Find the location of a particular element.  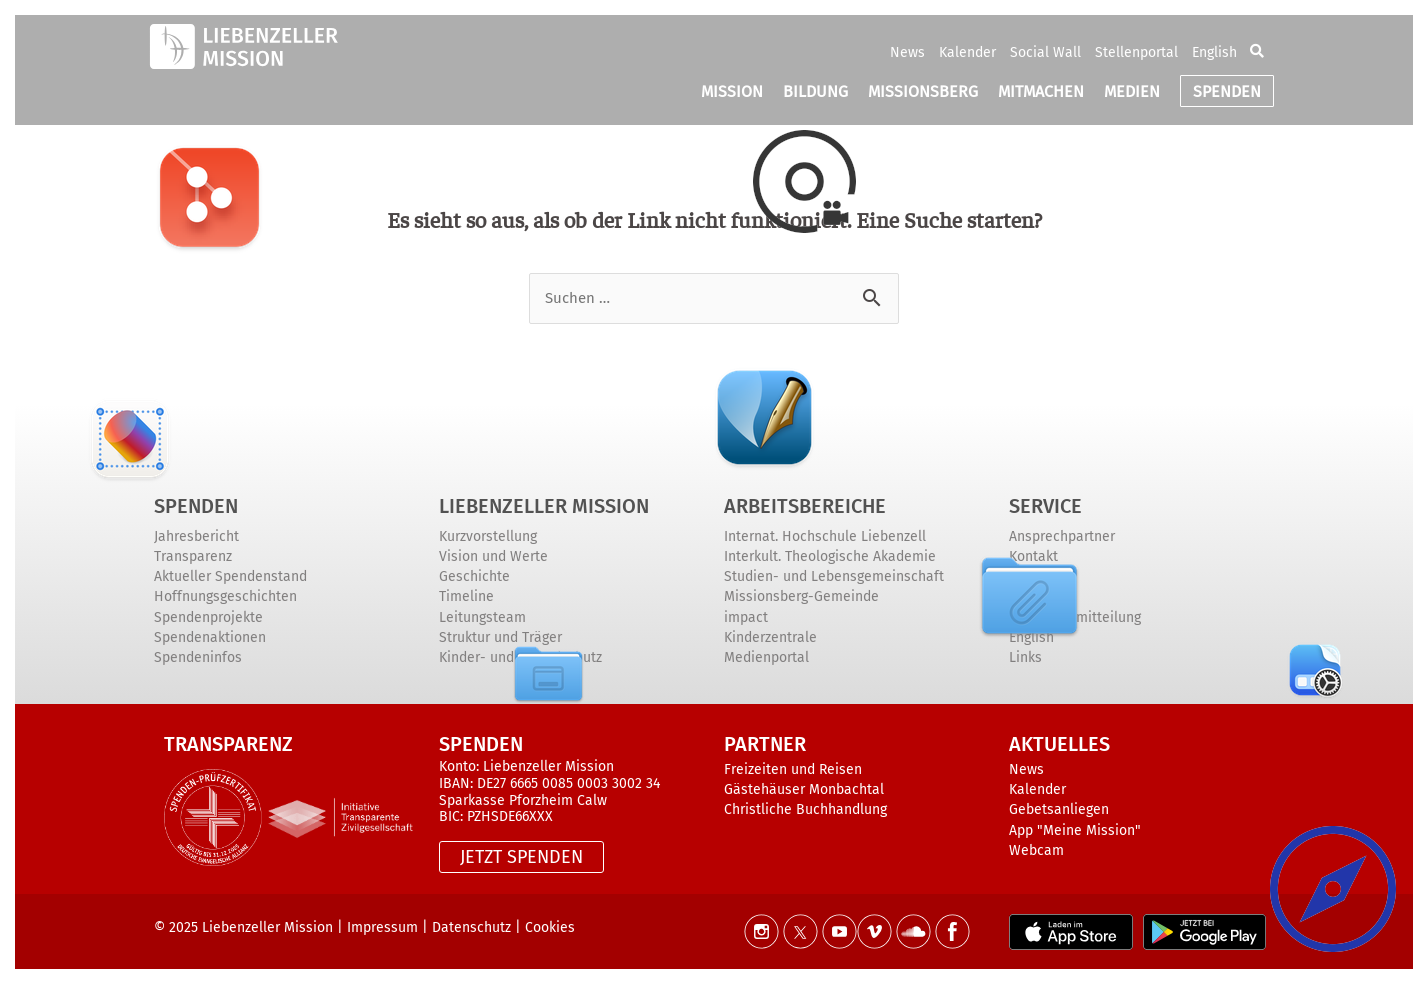

open system profiler application is located at coordinates (1315, 670).